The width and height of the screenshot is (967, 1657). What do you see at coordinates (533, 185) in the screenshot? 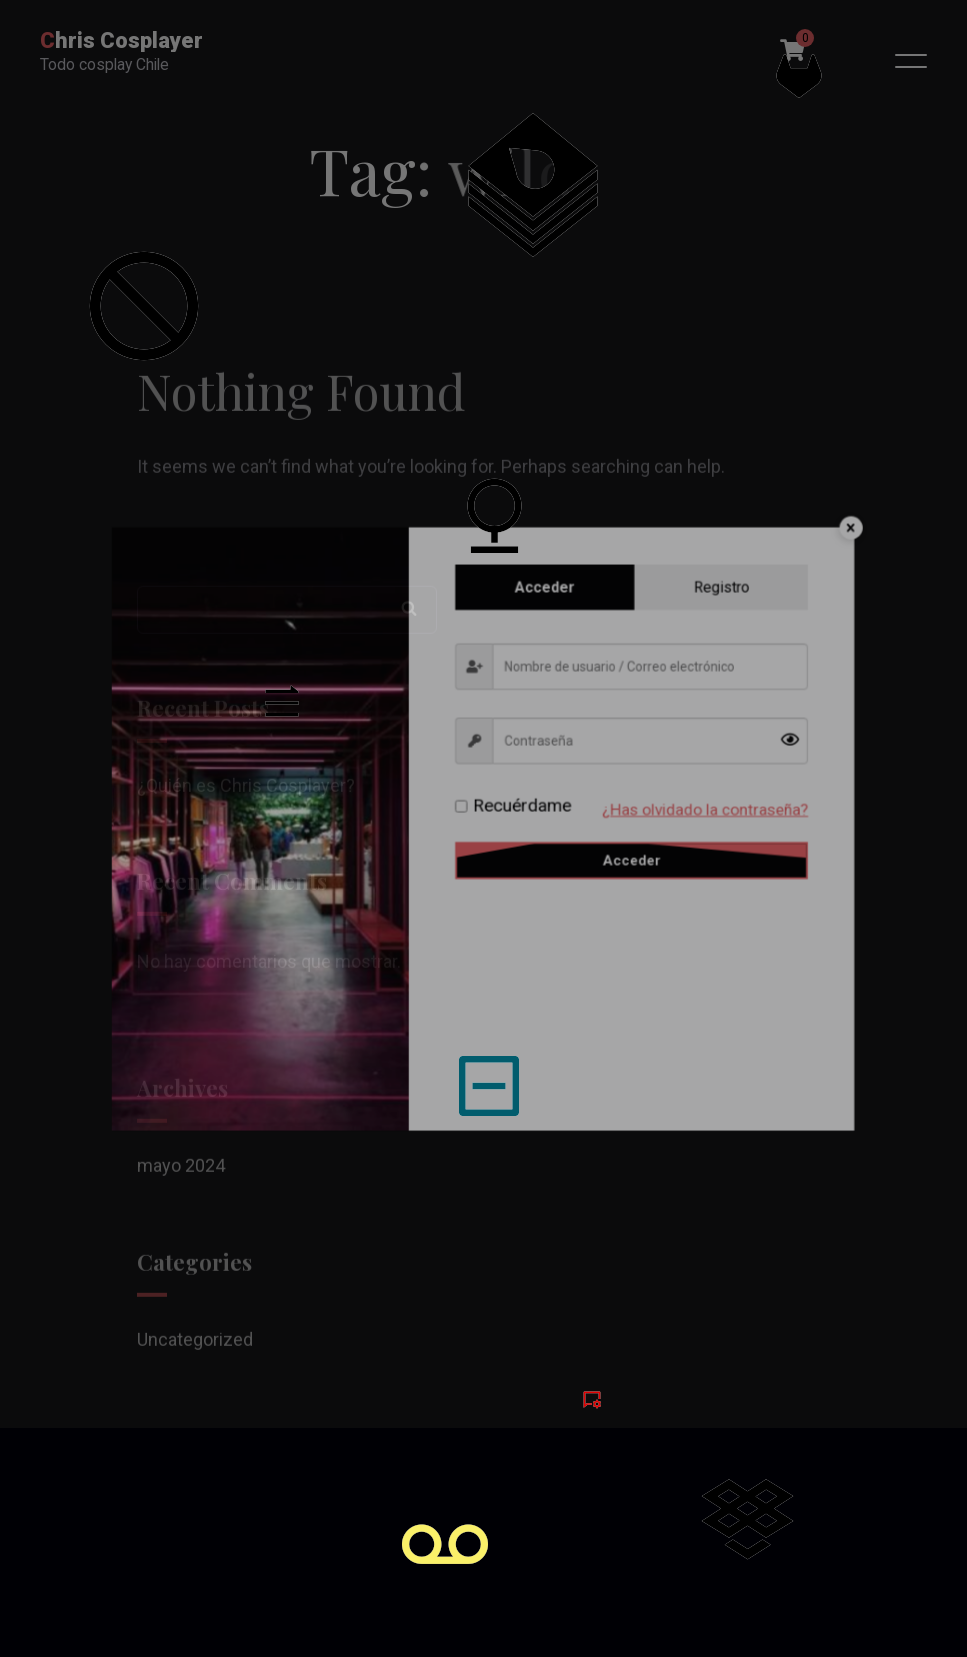
I see `vapor swift web framework logo` at bounding box center [533, 185].